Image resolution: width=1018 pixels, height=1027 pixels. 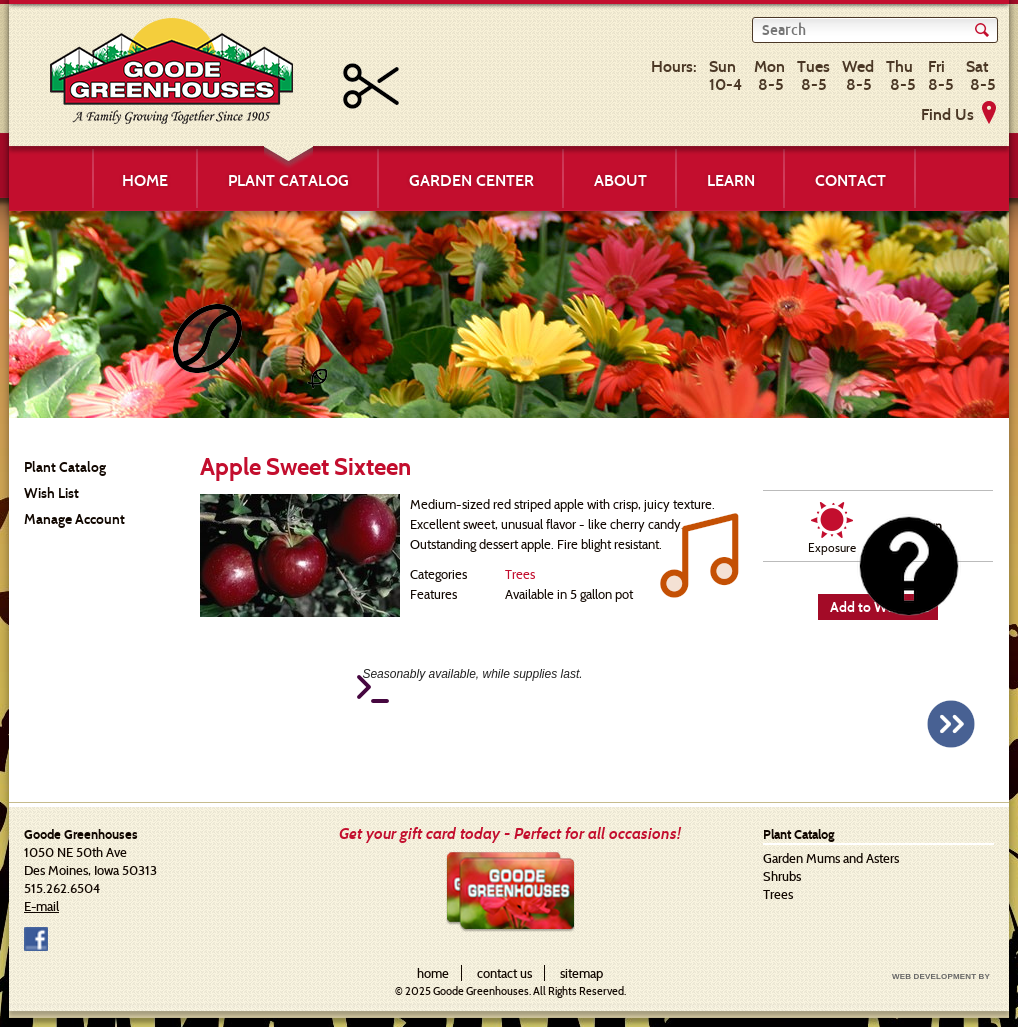 I want to click on skip forward or advance to next item, so click(x=951, y=724).